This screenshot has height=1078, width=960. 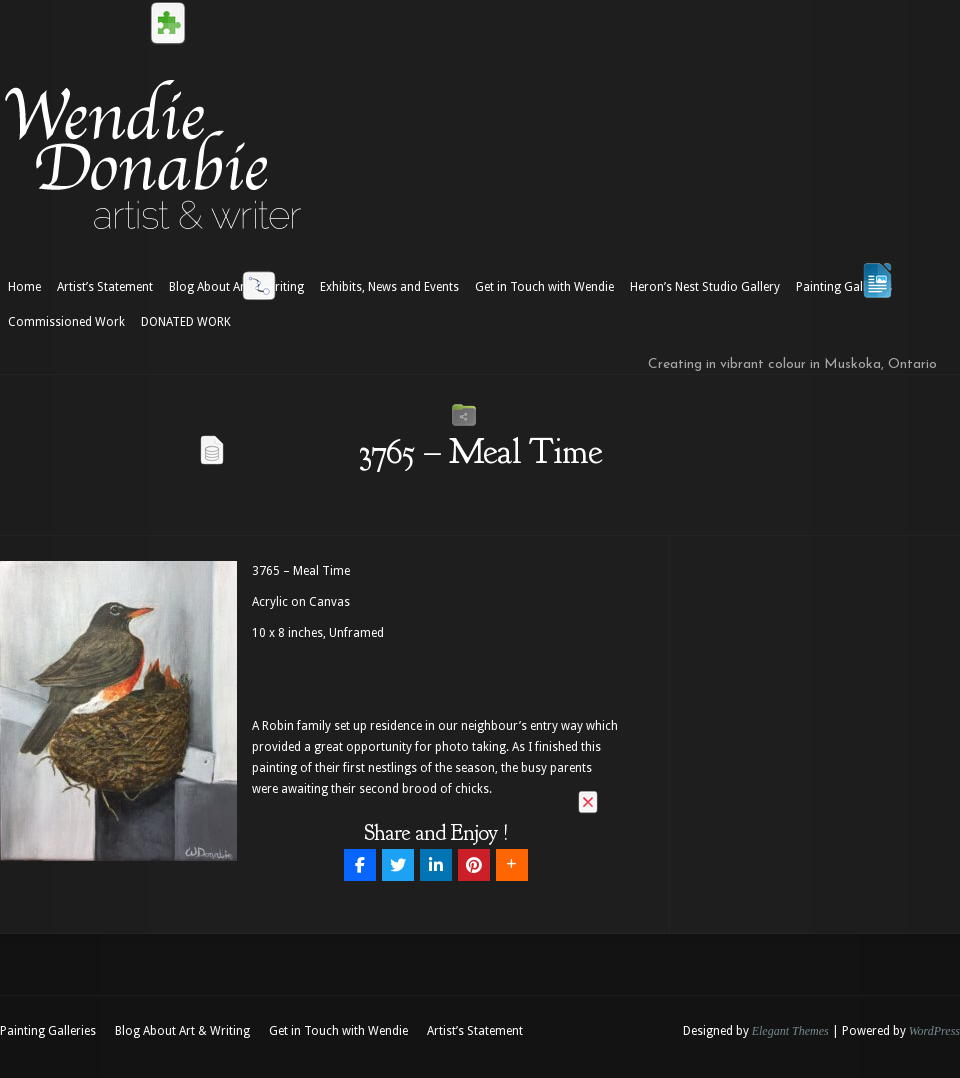 What do you see at coordinates (588, 802) in the screenshot?
I see `indicates a broken or invalid symbolic link` at bounding box center [588, 802].